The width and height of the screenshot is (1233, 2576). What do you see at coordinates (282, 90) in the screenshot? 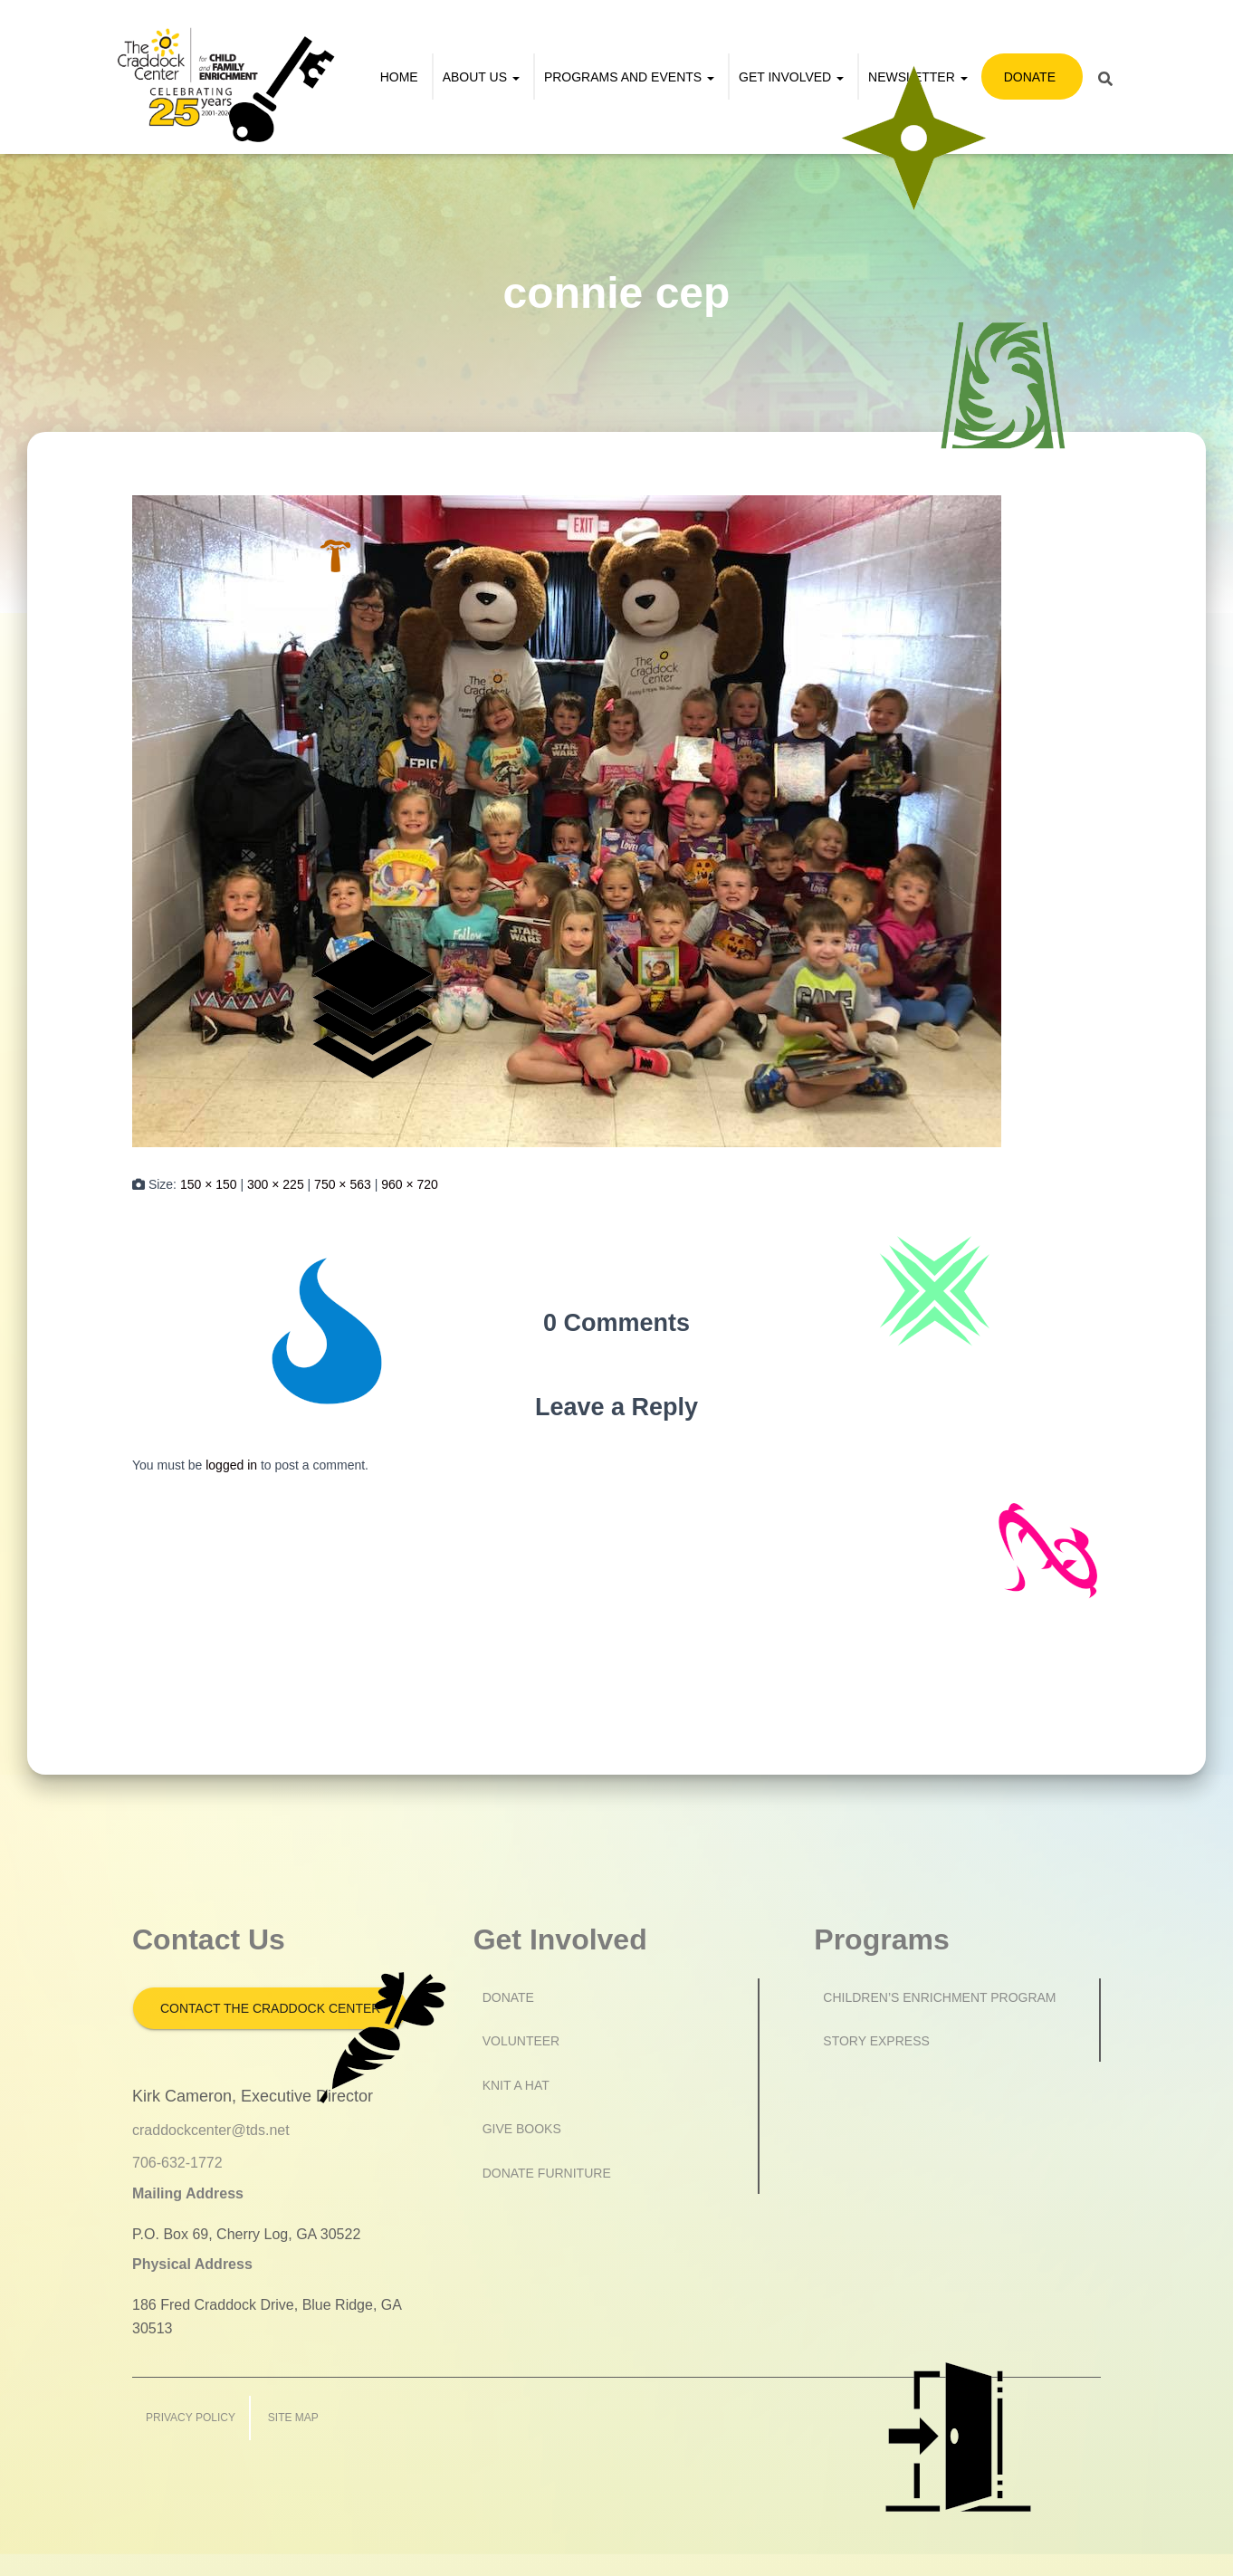
I see `access security or authentication settings` at bounding box center [282, 90].